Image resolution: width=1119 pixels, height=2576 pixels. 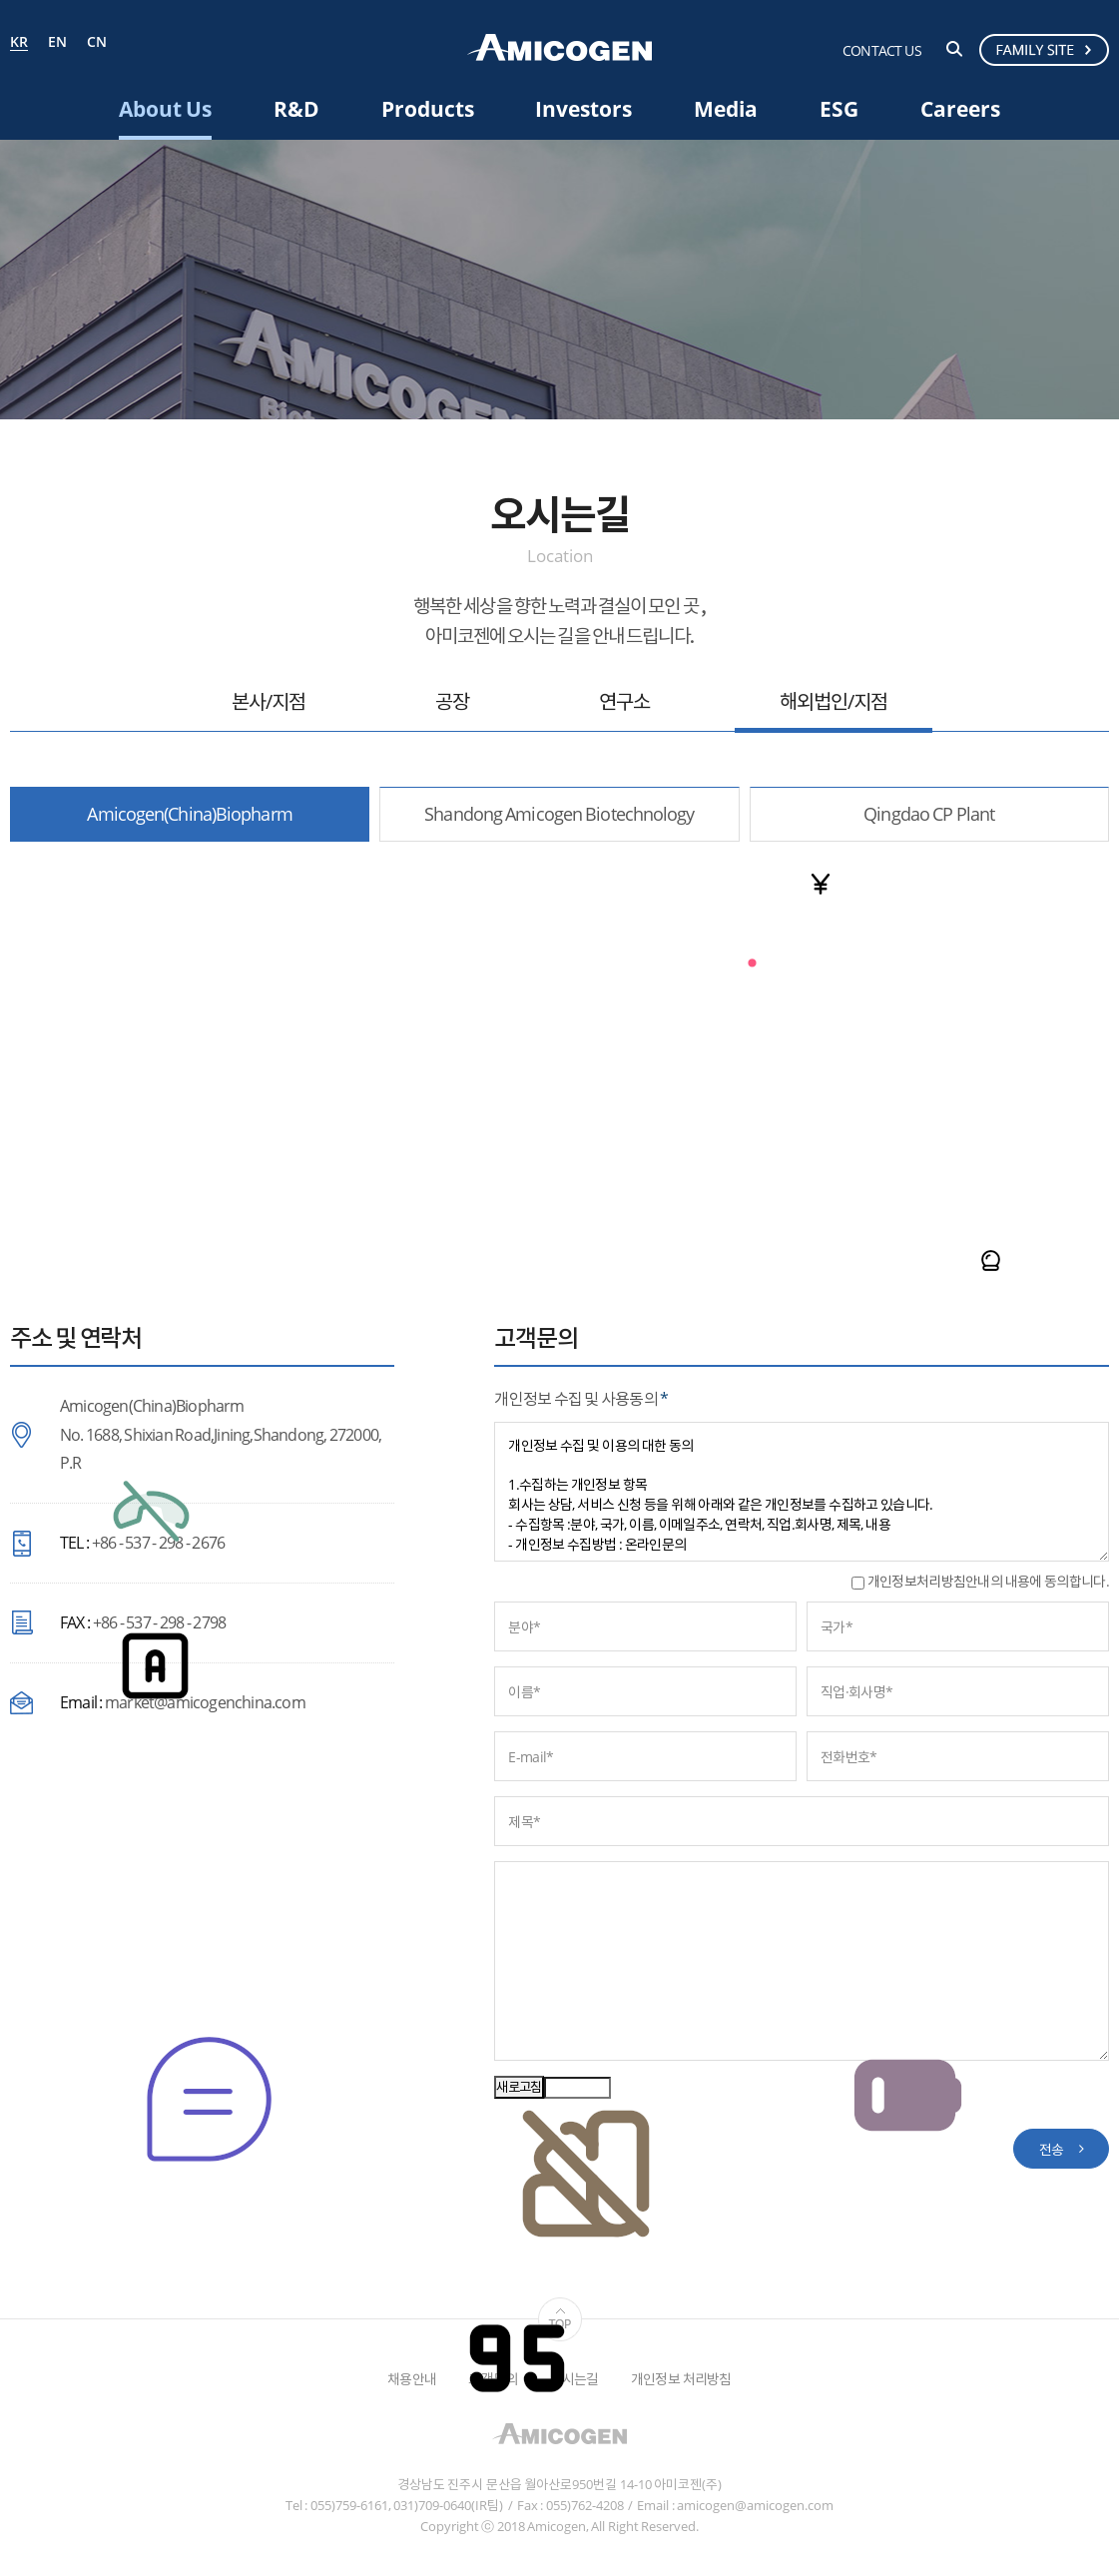 I want to click on open chat or messaging, so click(x=207, y=2102).